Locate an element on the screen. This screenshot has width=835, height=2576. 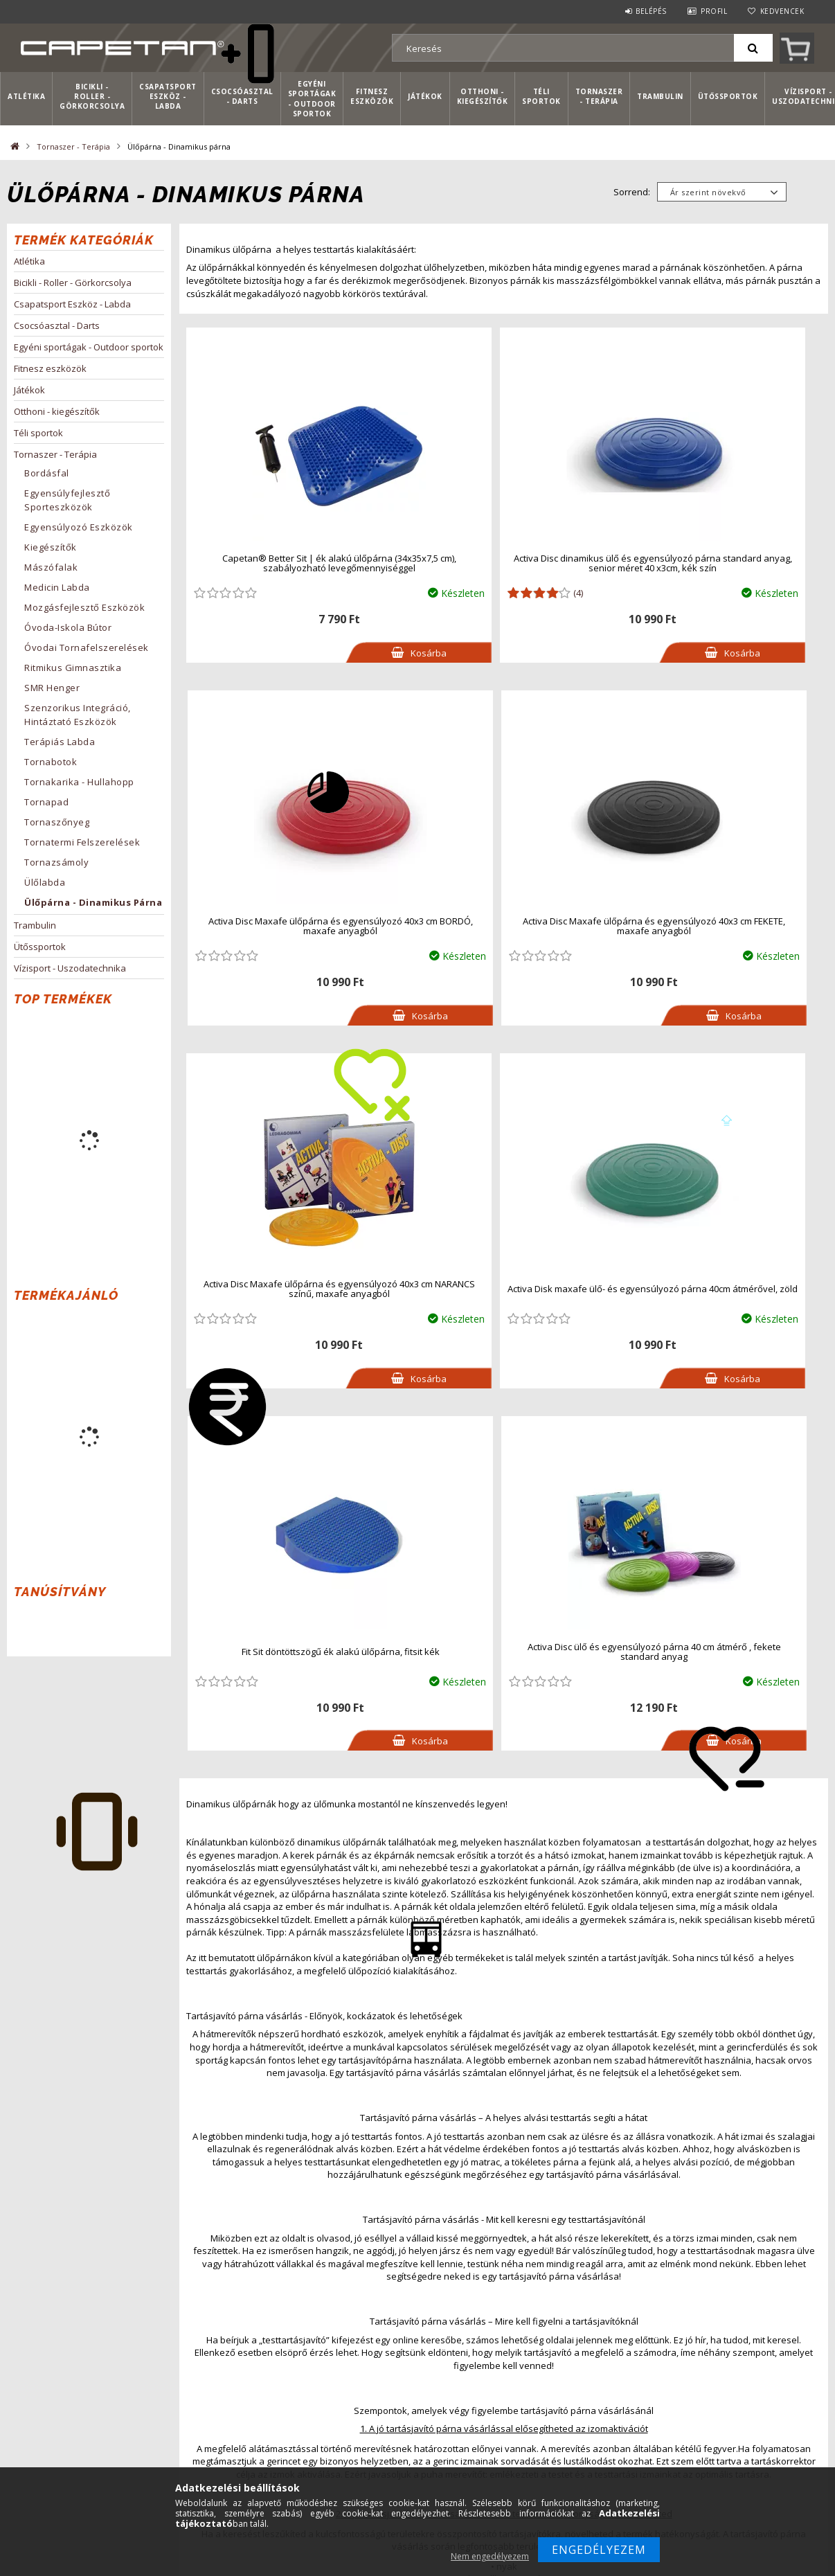
view public transit options is located at coordinates (426, 1939).